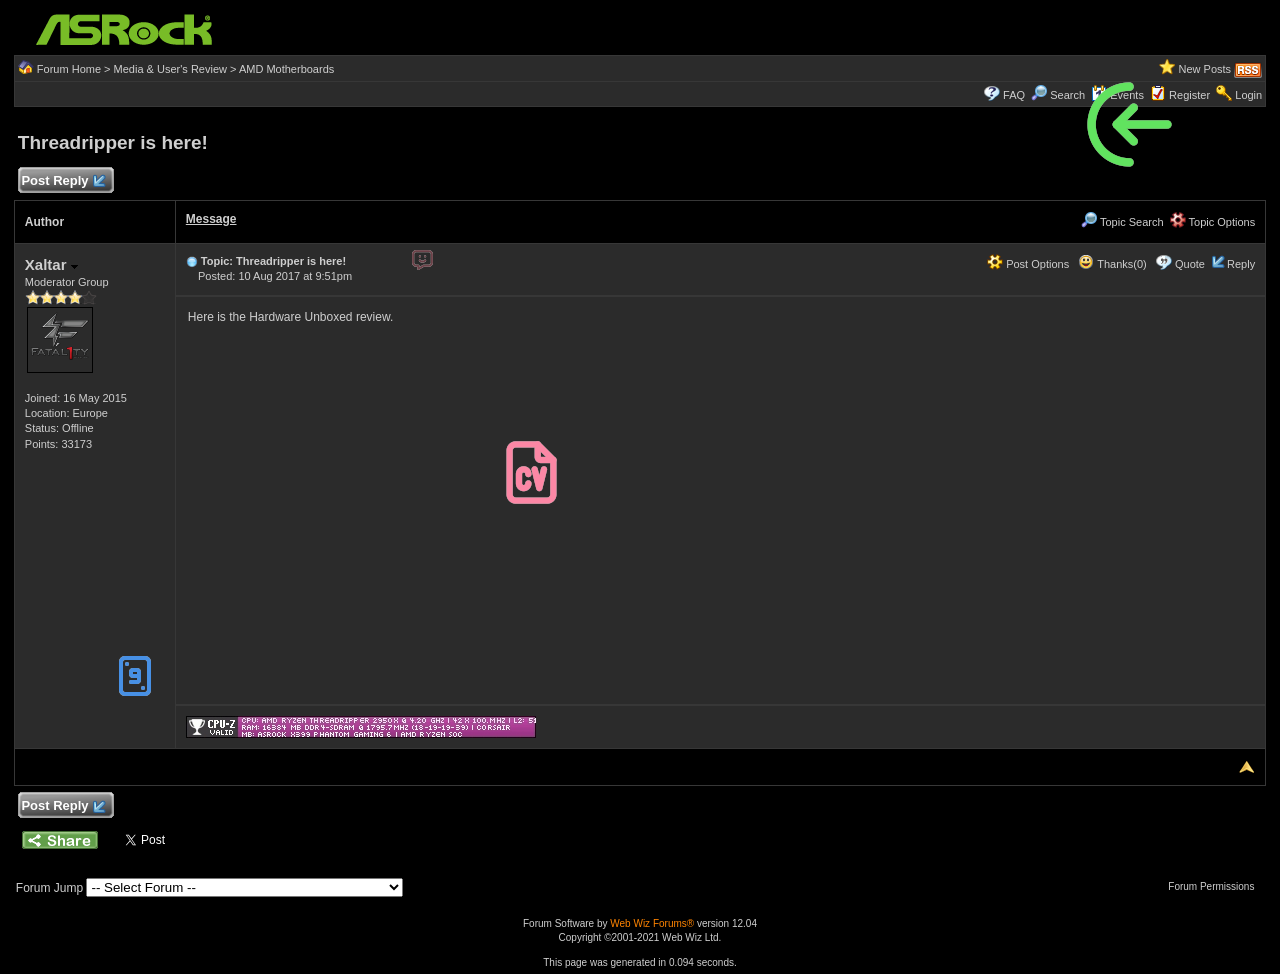 This screenshot has width=1280, height=974. Describe the element at coordinates (531, 472) in the screenshot. I see `view or upload your resume` at that location.